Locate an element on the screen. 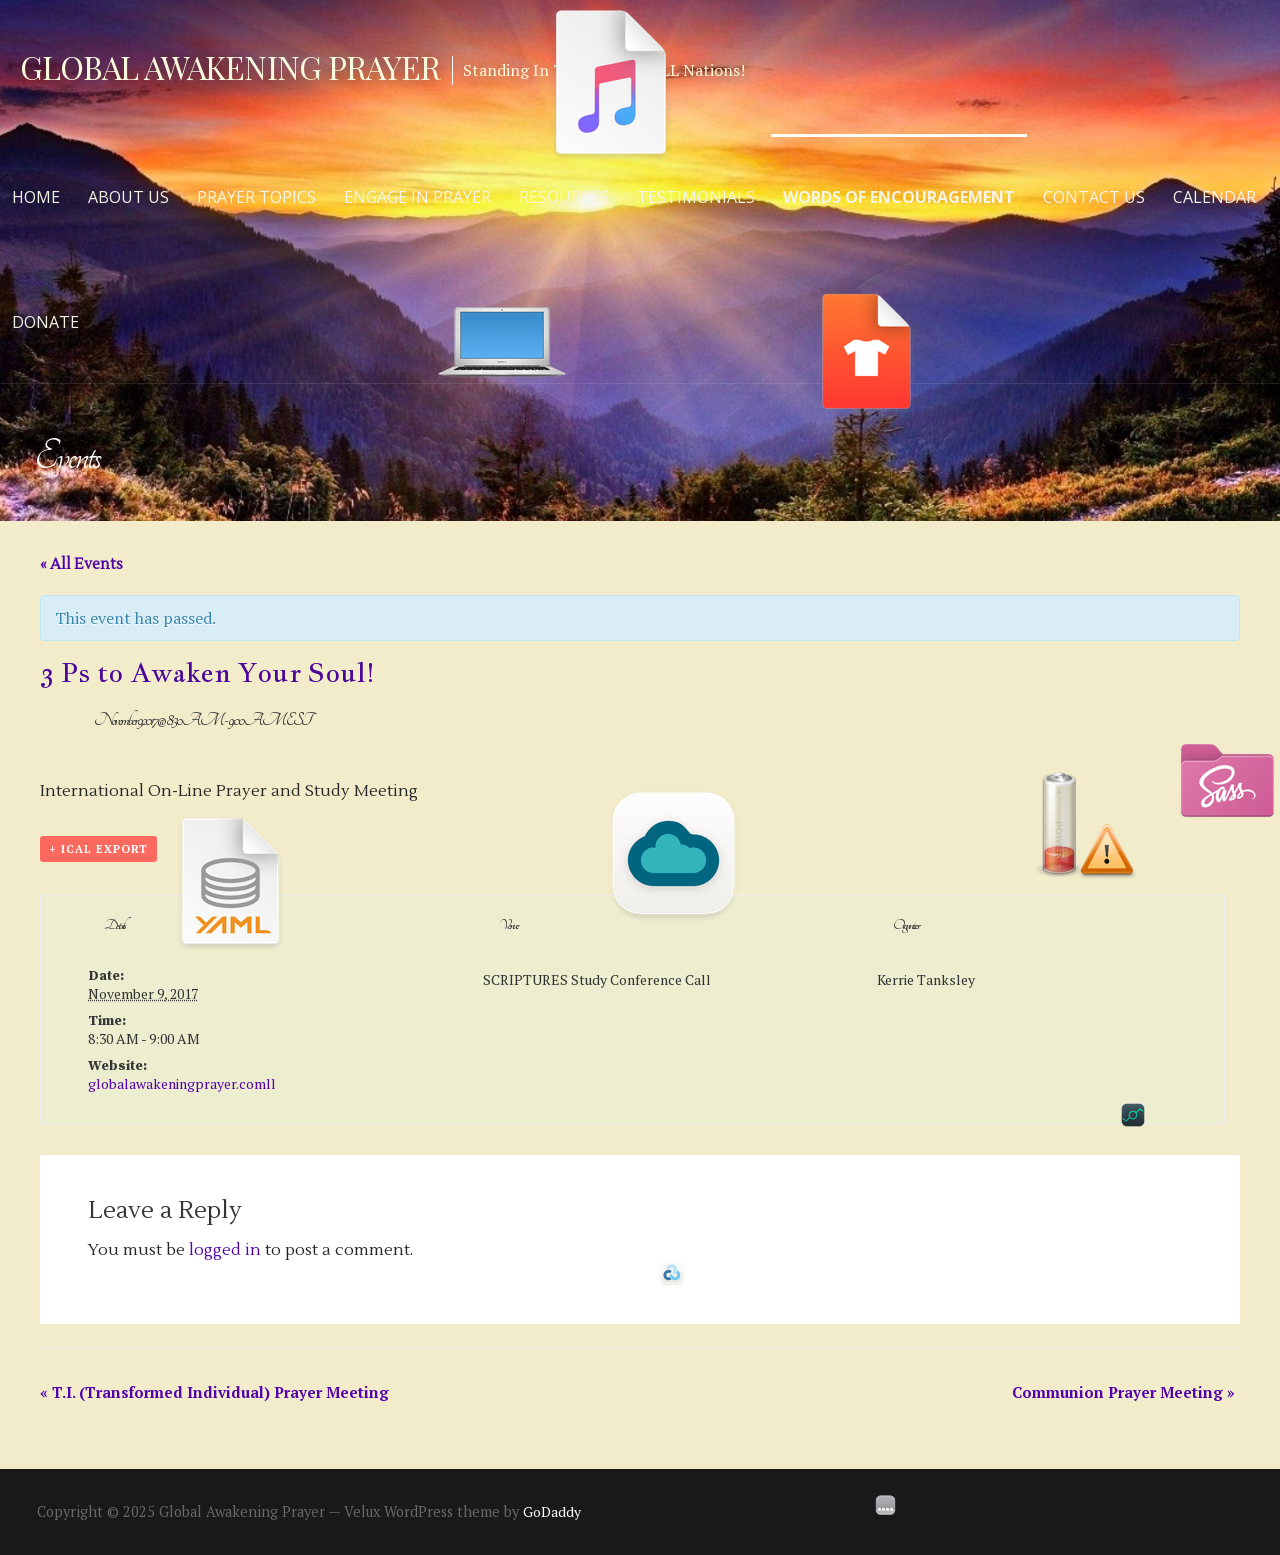 This screenshot has height=1555, width=1280. folder containing sass stylesheet files is located at coordinates (1227, 783).